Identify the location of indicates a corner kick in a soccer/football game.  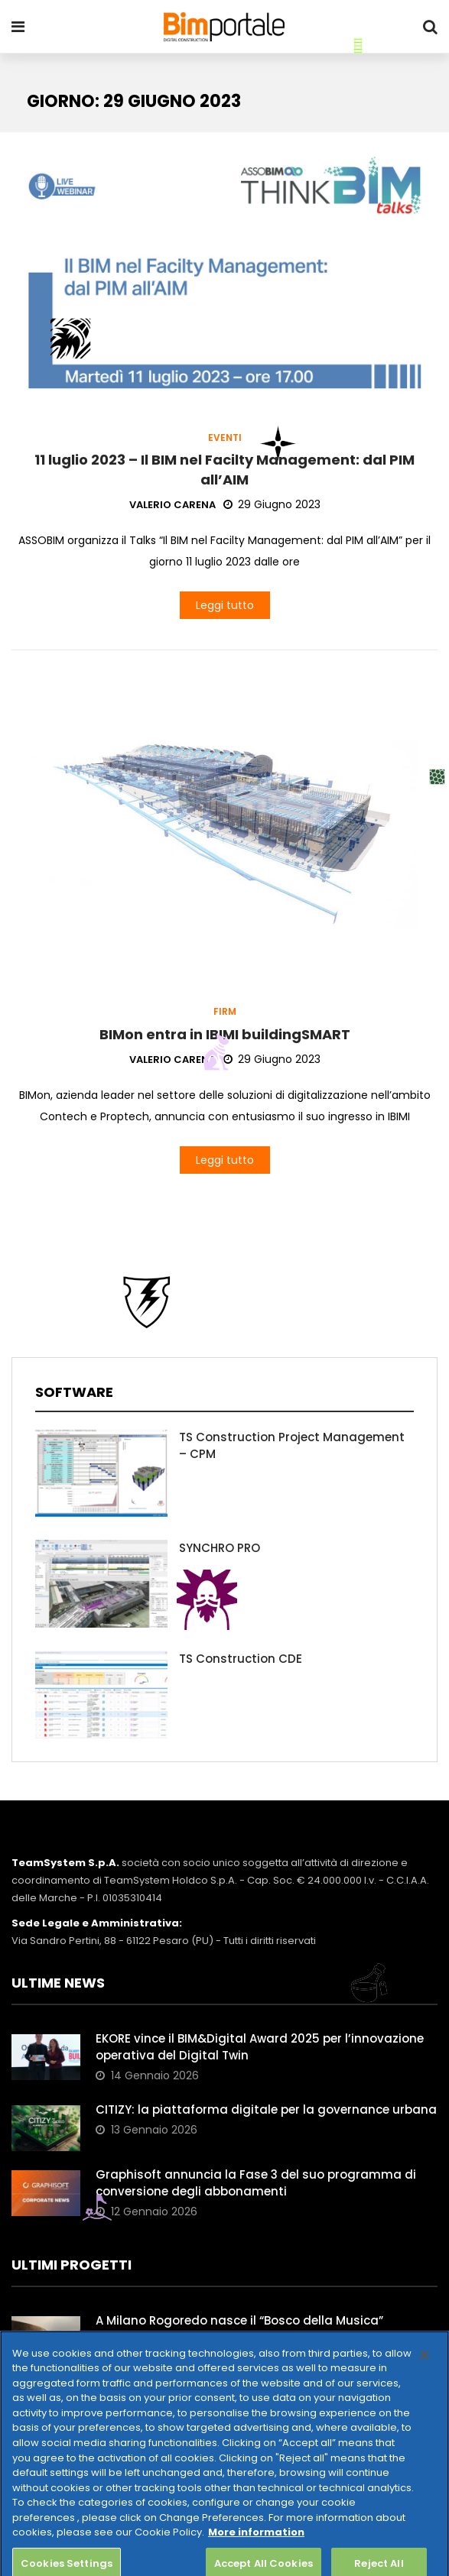
(97, 2208).